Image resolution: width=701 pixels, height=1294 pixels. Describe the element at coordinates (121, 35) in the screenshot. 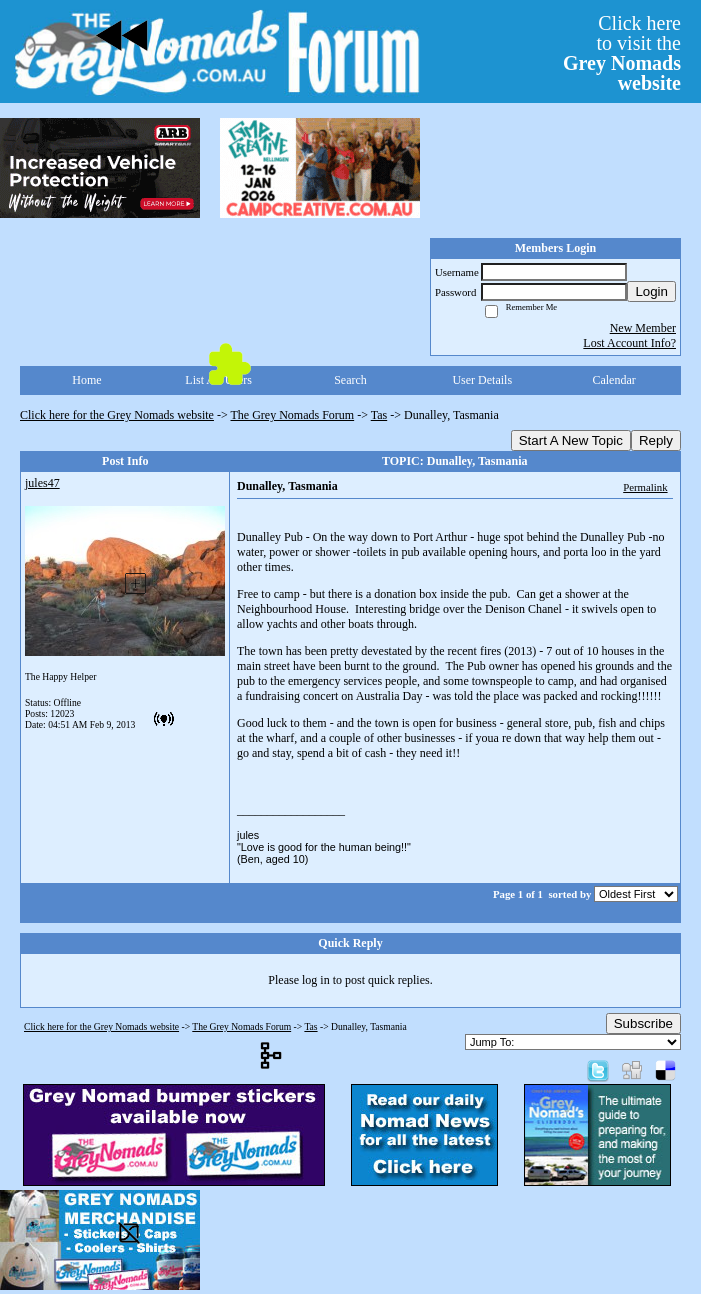

I see `skip to previous track` at that location.